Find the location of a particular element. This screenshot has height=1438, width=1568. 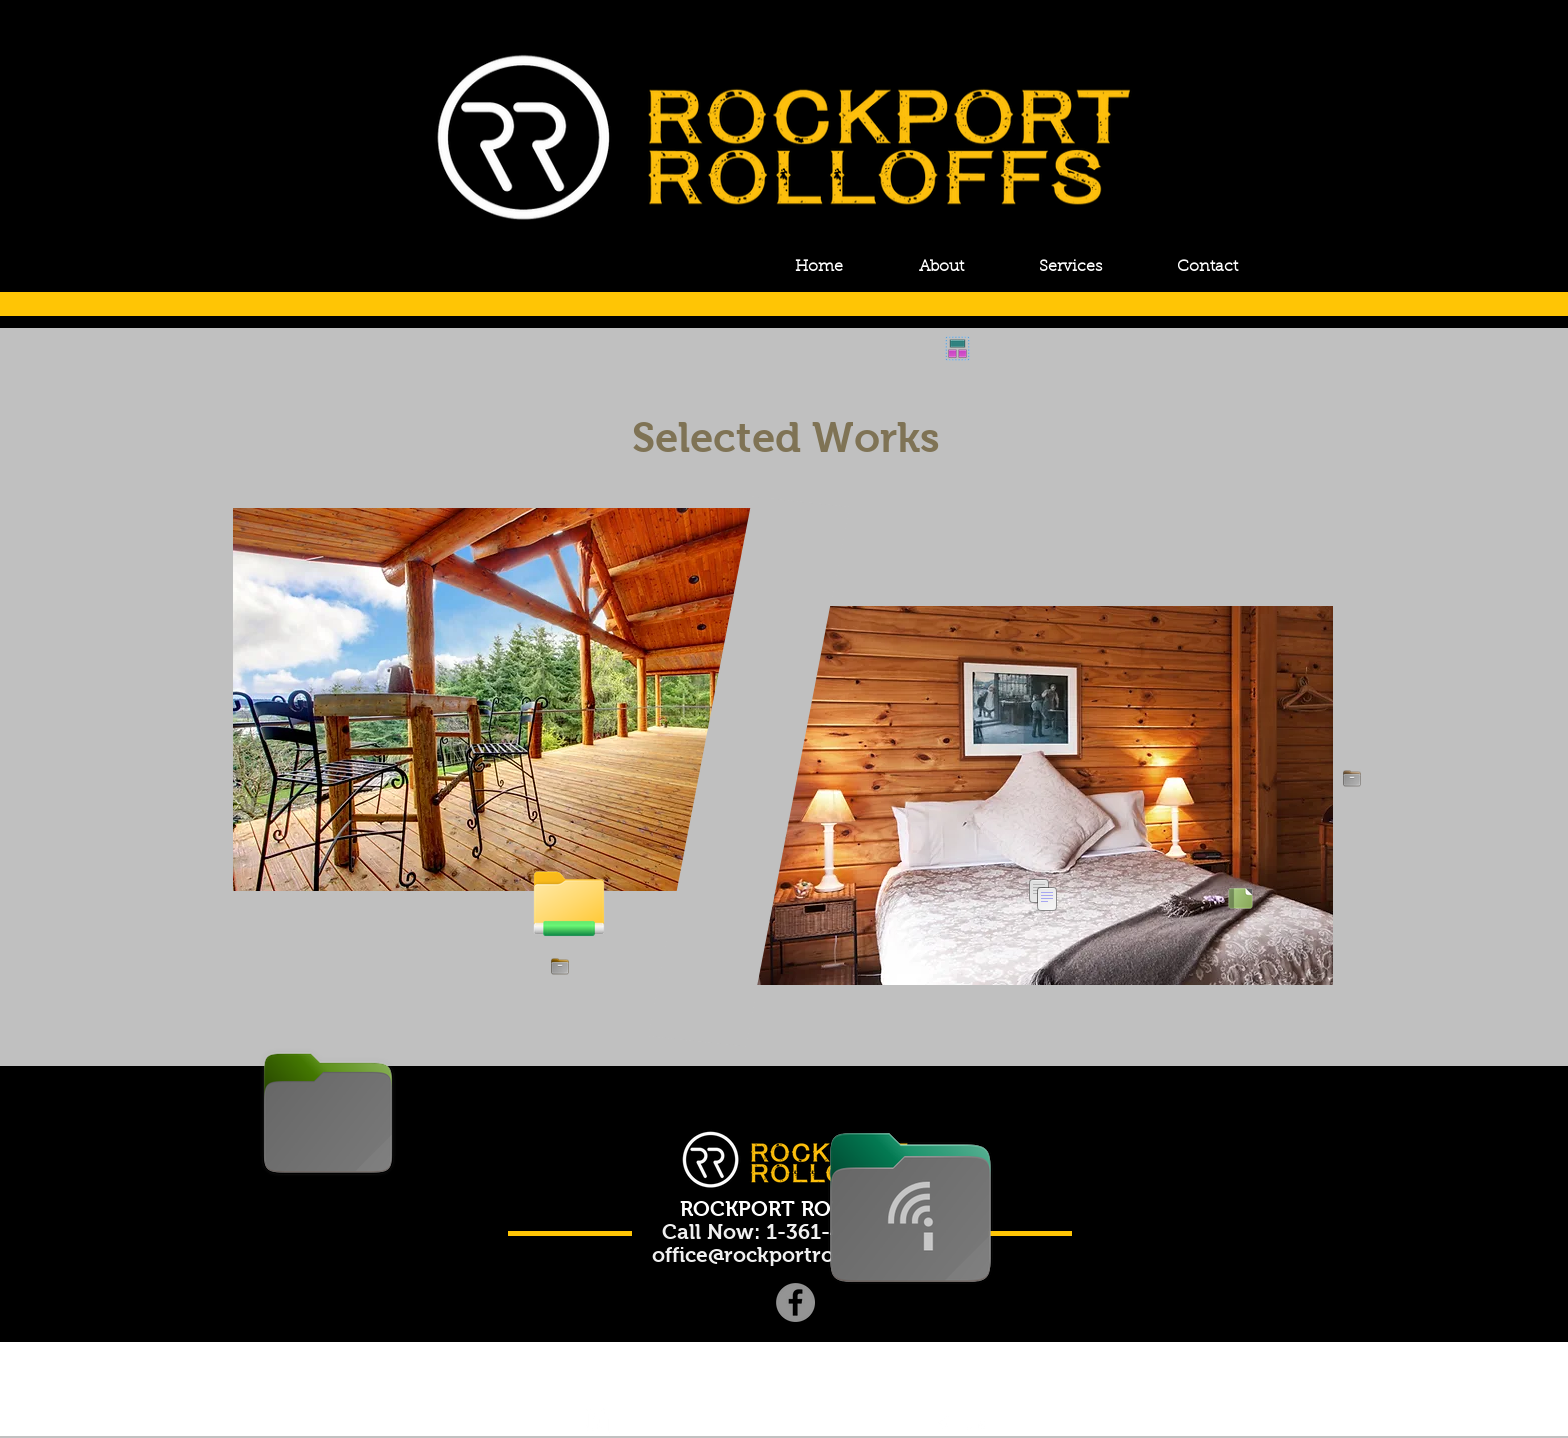

open insync cloud sync folder is located at coordinates (910, 1207).